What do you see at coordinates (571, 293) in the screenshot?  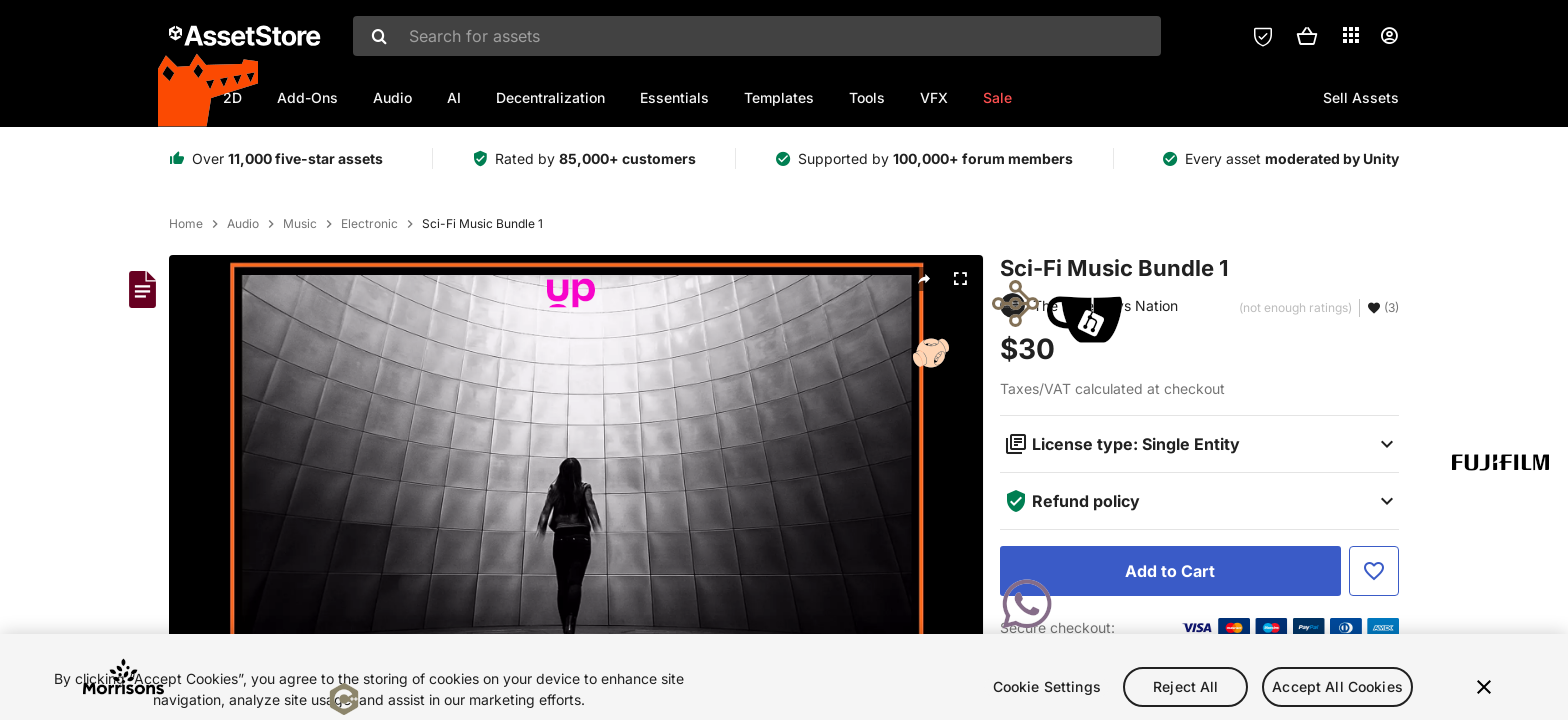 I see `visit the Uplabs design resources website` at bounding box center [571, 293].